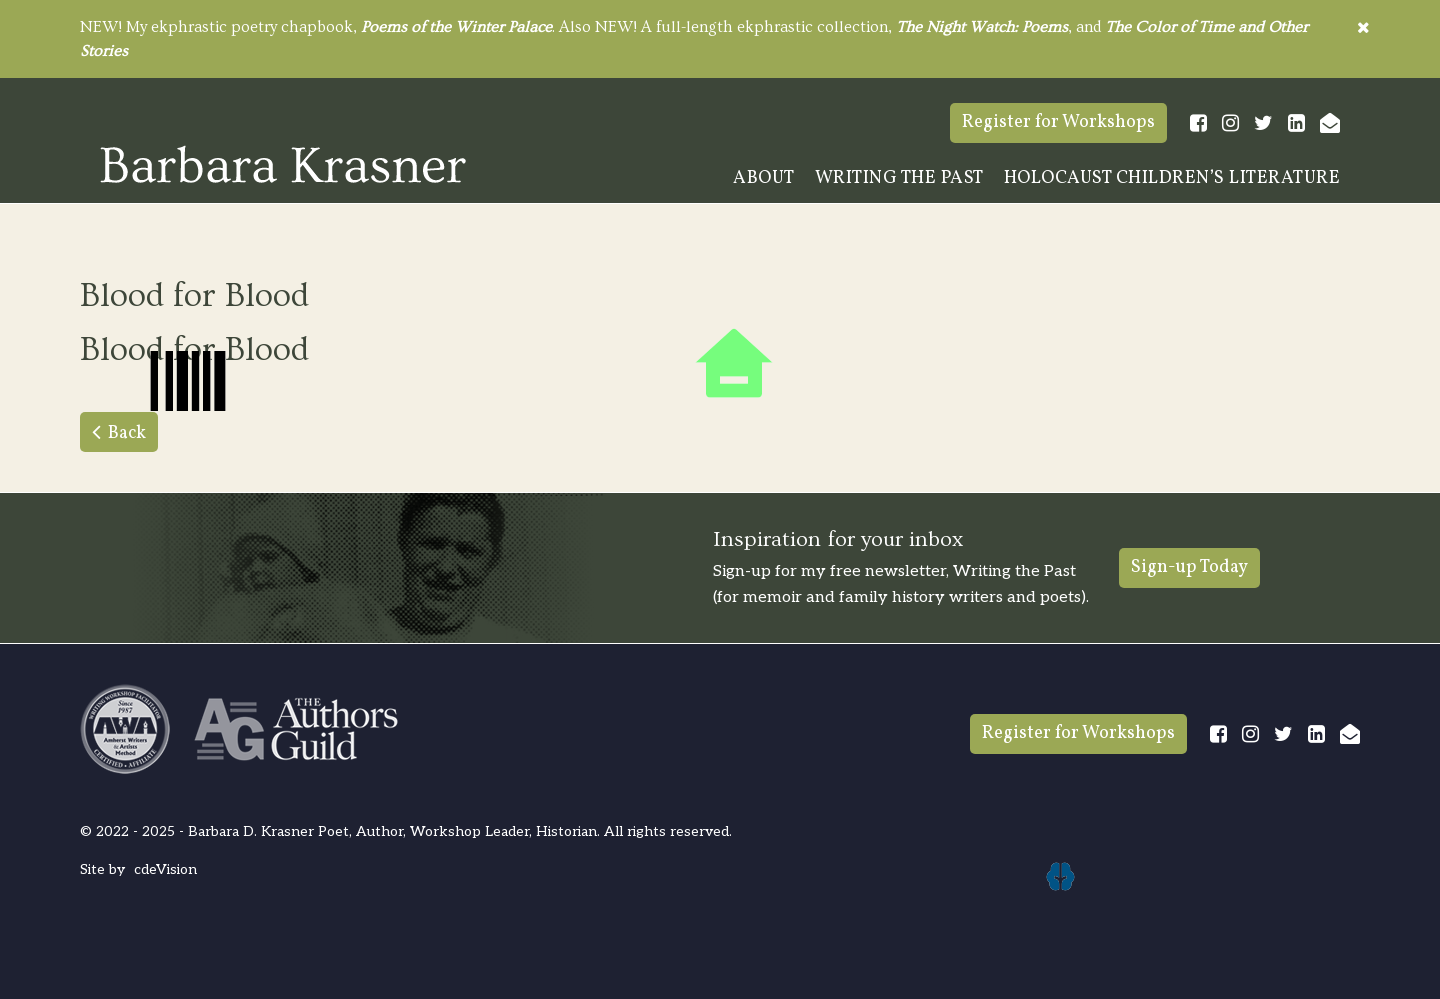 The height and width of the screenshot is (999, 1440). Describe the element at coordinates (188, 381) in the screenshot. I see `scan a barcode` at that location.